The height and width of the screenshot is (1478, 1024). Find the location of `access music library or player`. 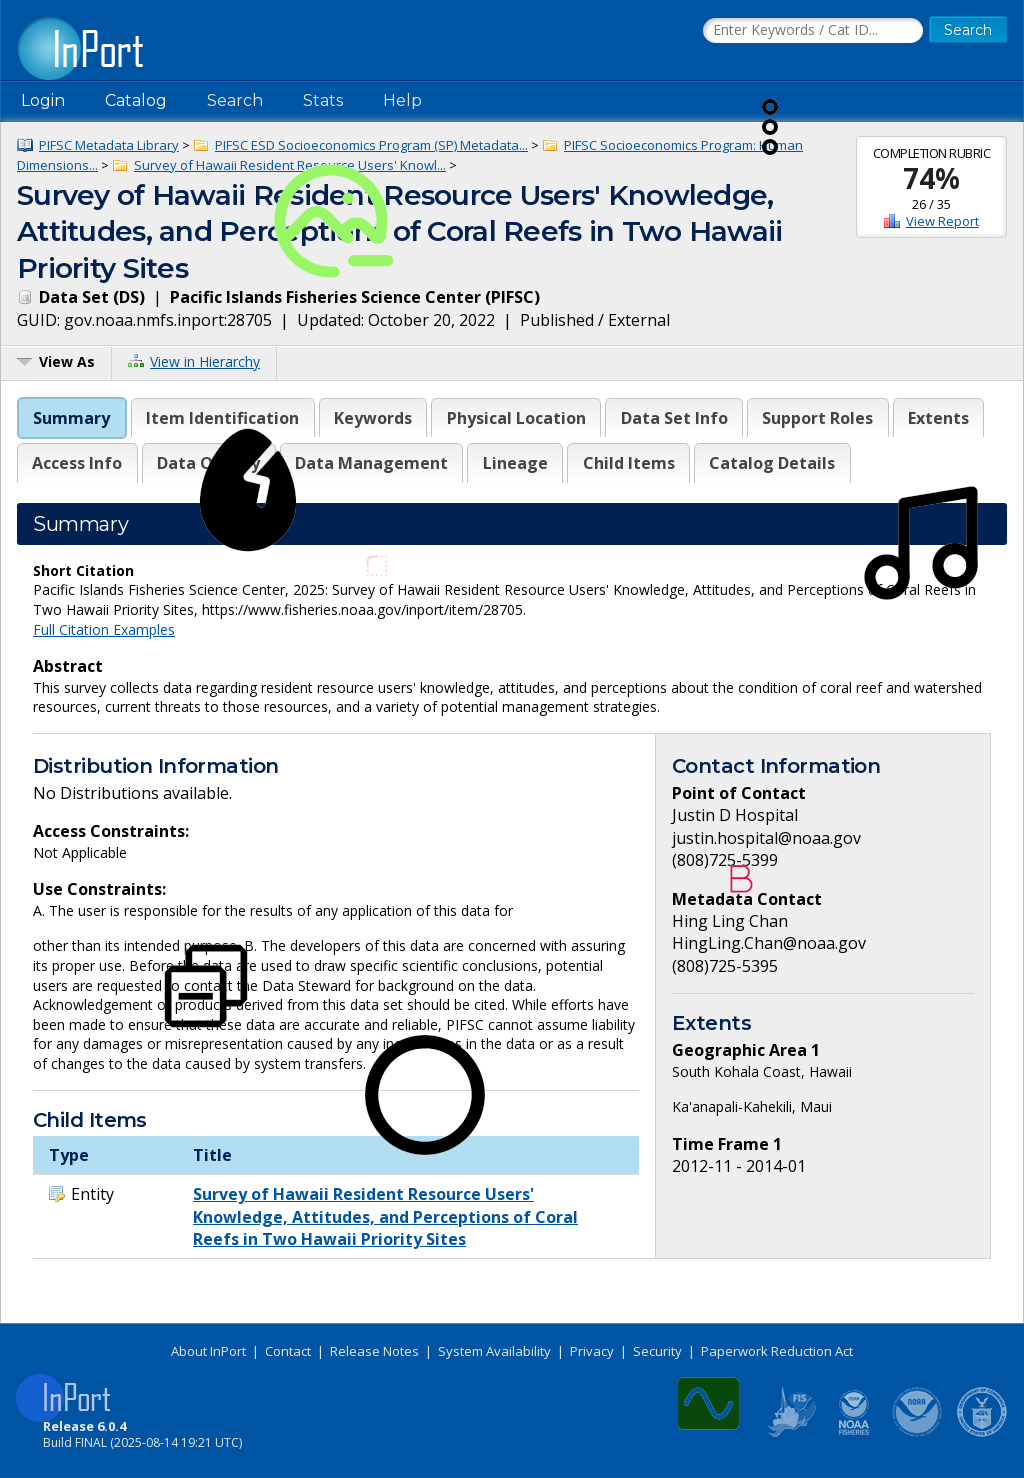

access music library or player is located at coordinates (921, 543).